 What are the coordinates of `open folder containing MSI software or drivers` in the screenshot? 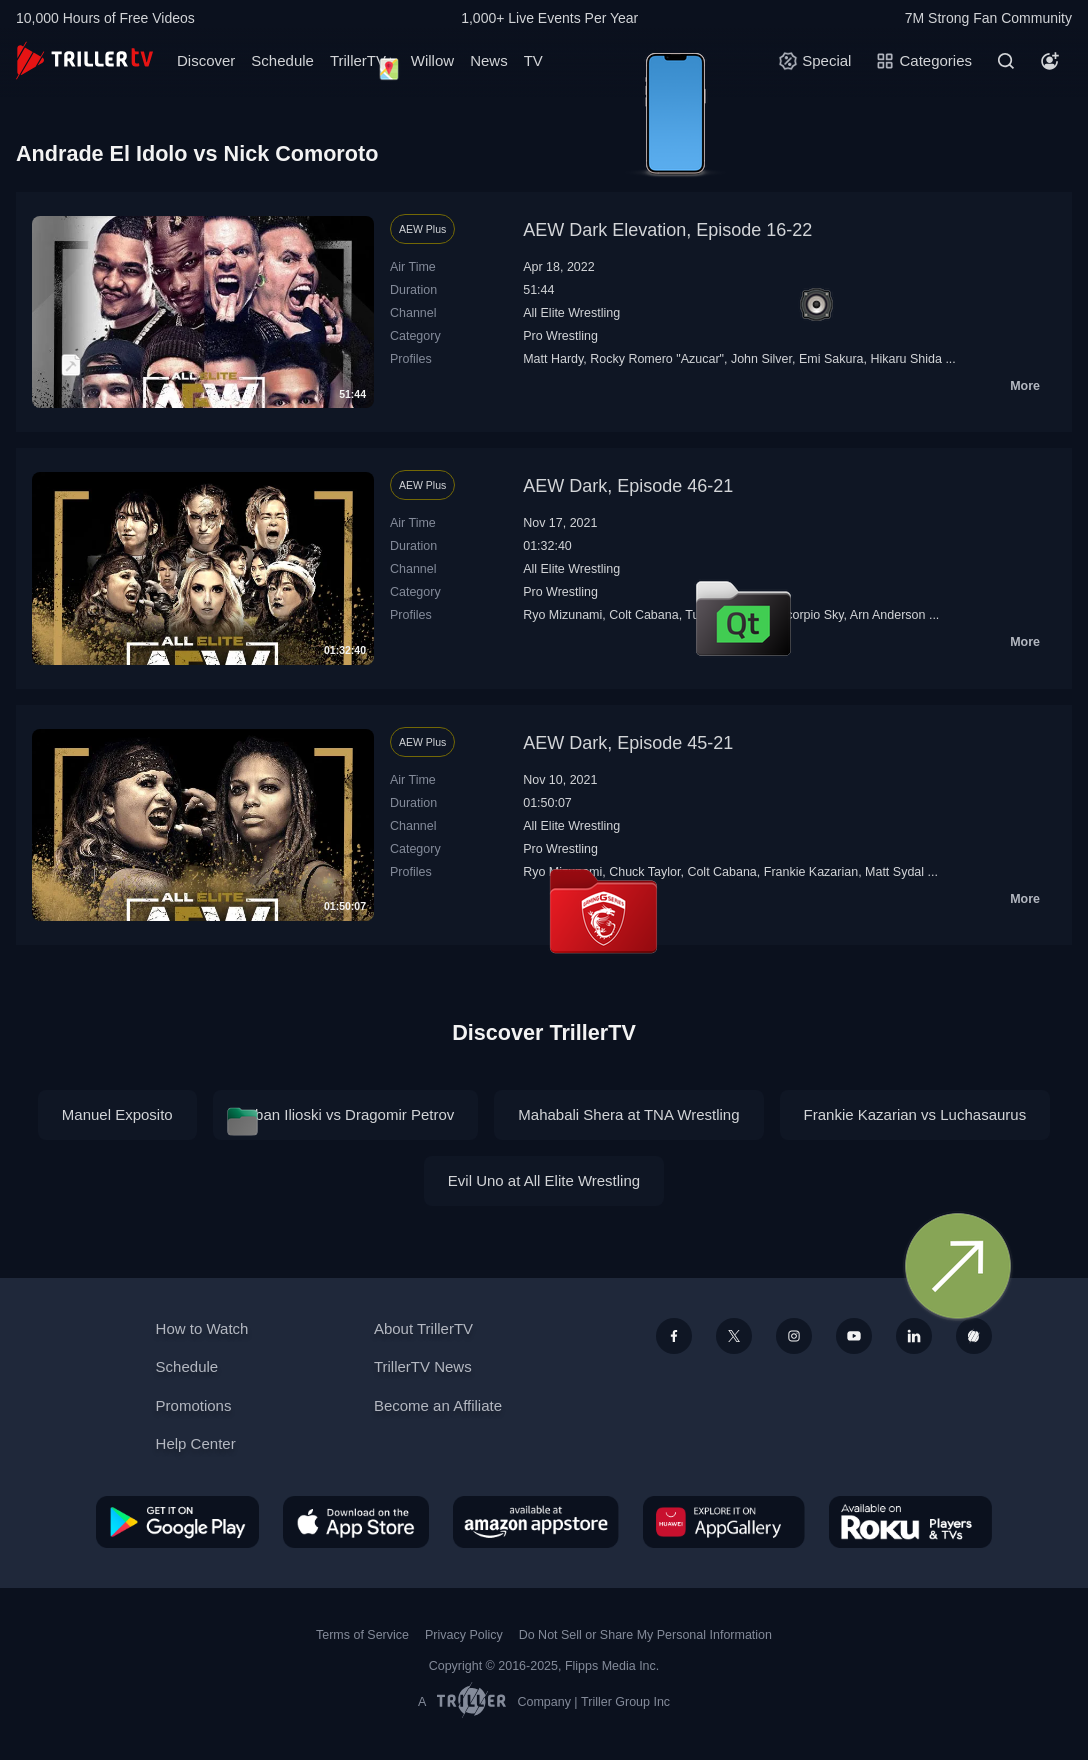 It's located at (603, 914).